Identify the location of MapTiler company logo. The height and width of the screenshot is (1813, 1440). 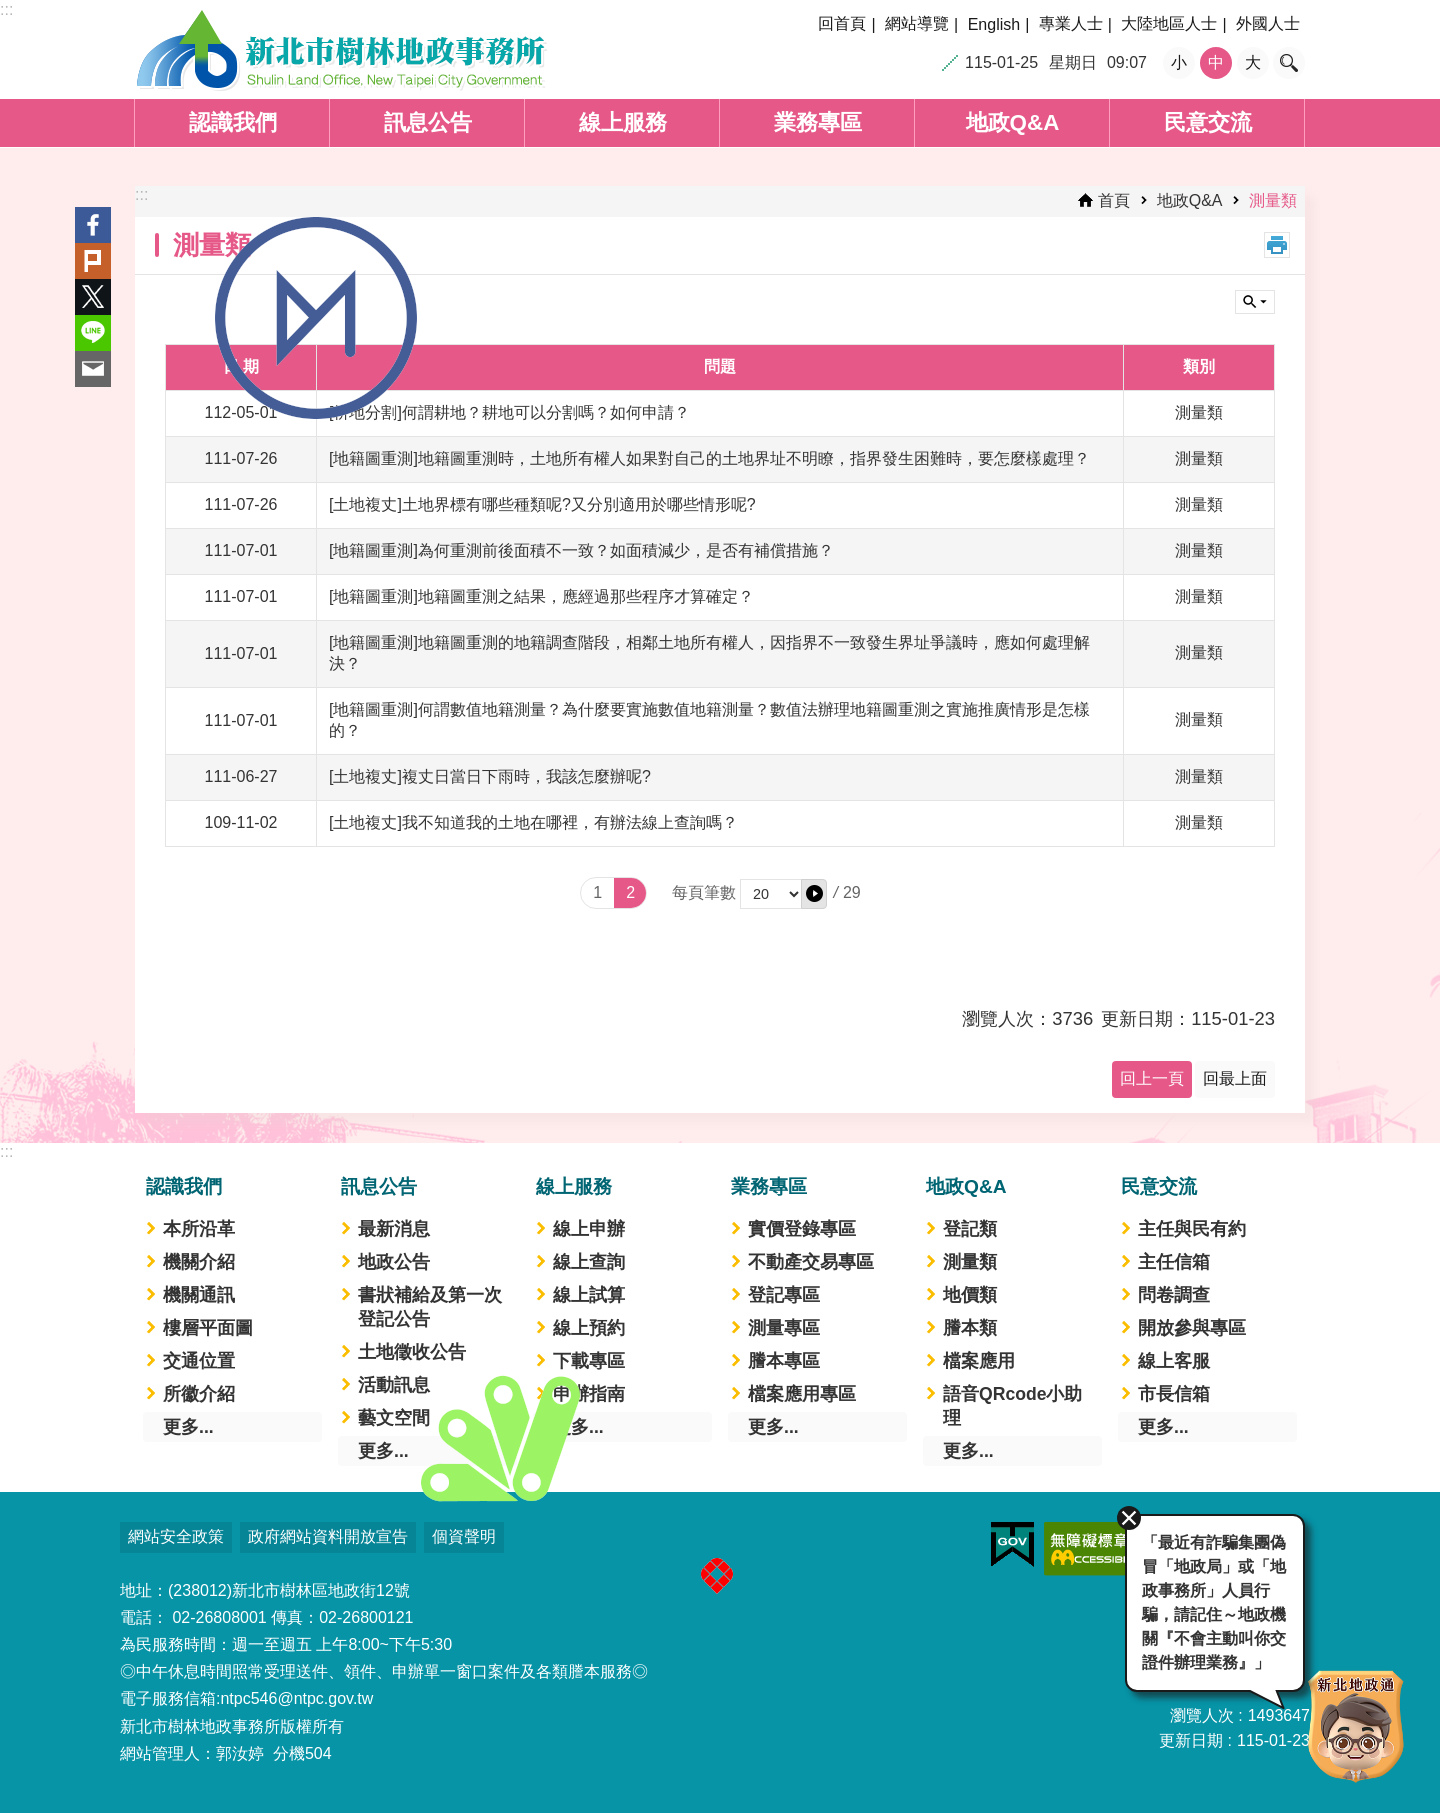
(717, 1576).